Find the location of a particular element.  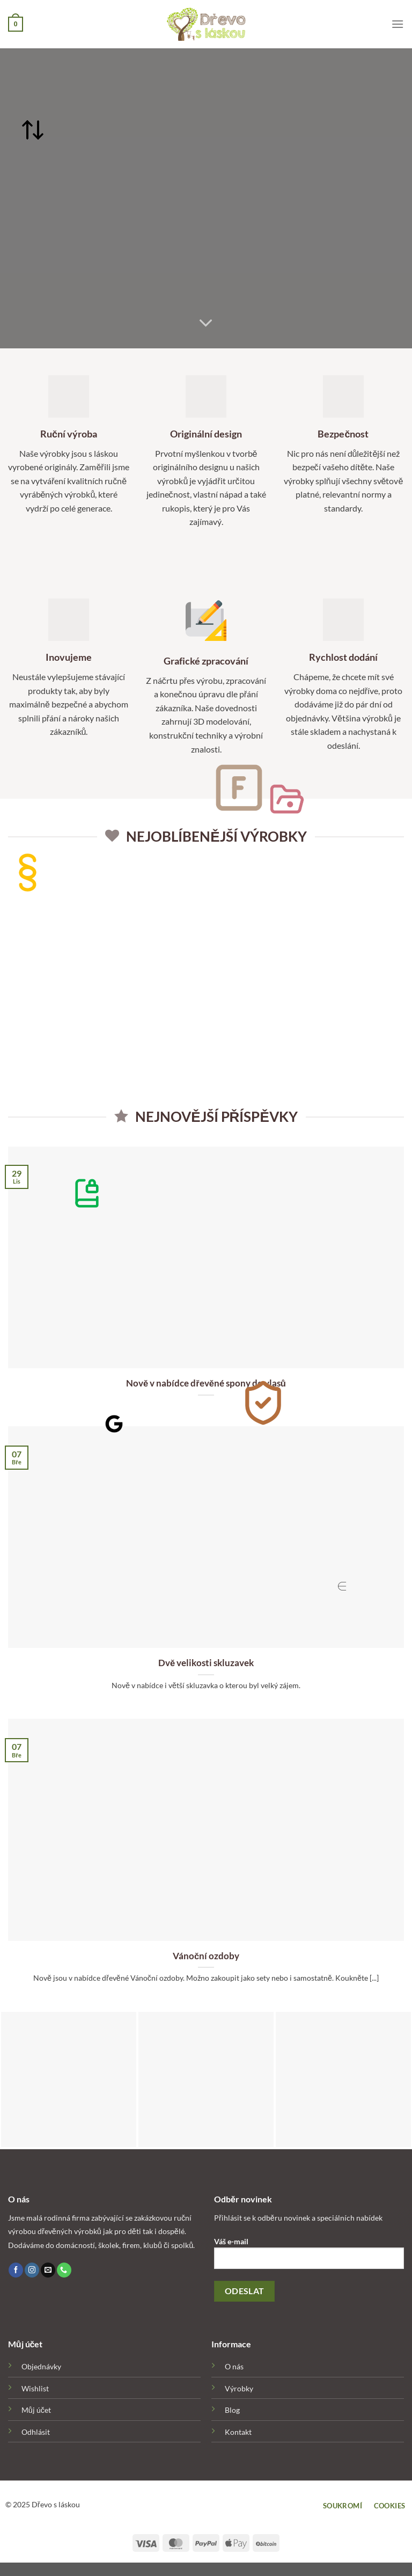

facebook app or social media shortcut is located at coordinates (239, 787).